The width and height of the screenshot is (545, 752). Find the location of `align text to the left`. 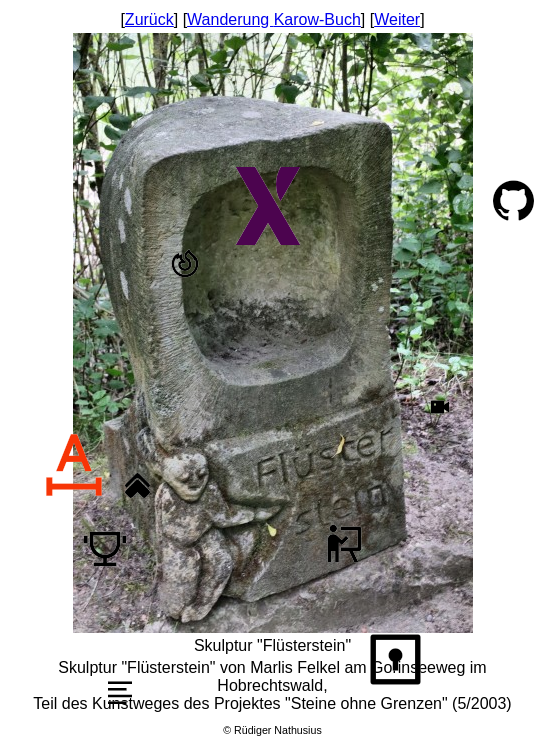

align text to the left is located at coordinates (120, 692).